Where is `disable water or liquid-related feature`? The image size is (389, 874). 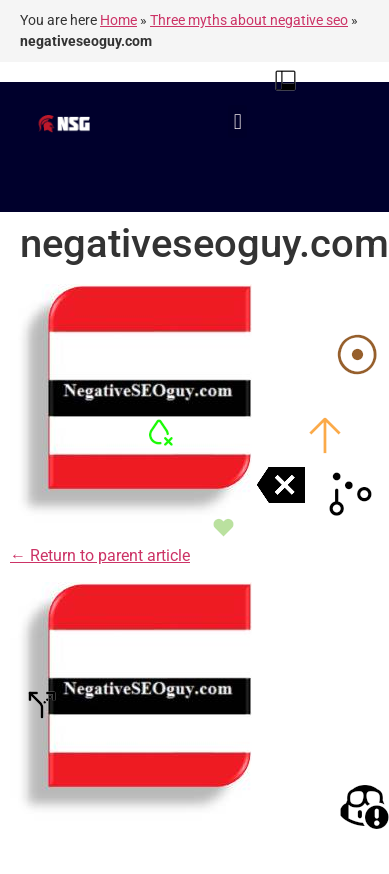
disable water or liquid-related feature is located at coordinates (159, 432).